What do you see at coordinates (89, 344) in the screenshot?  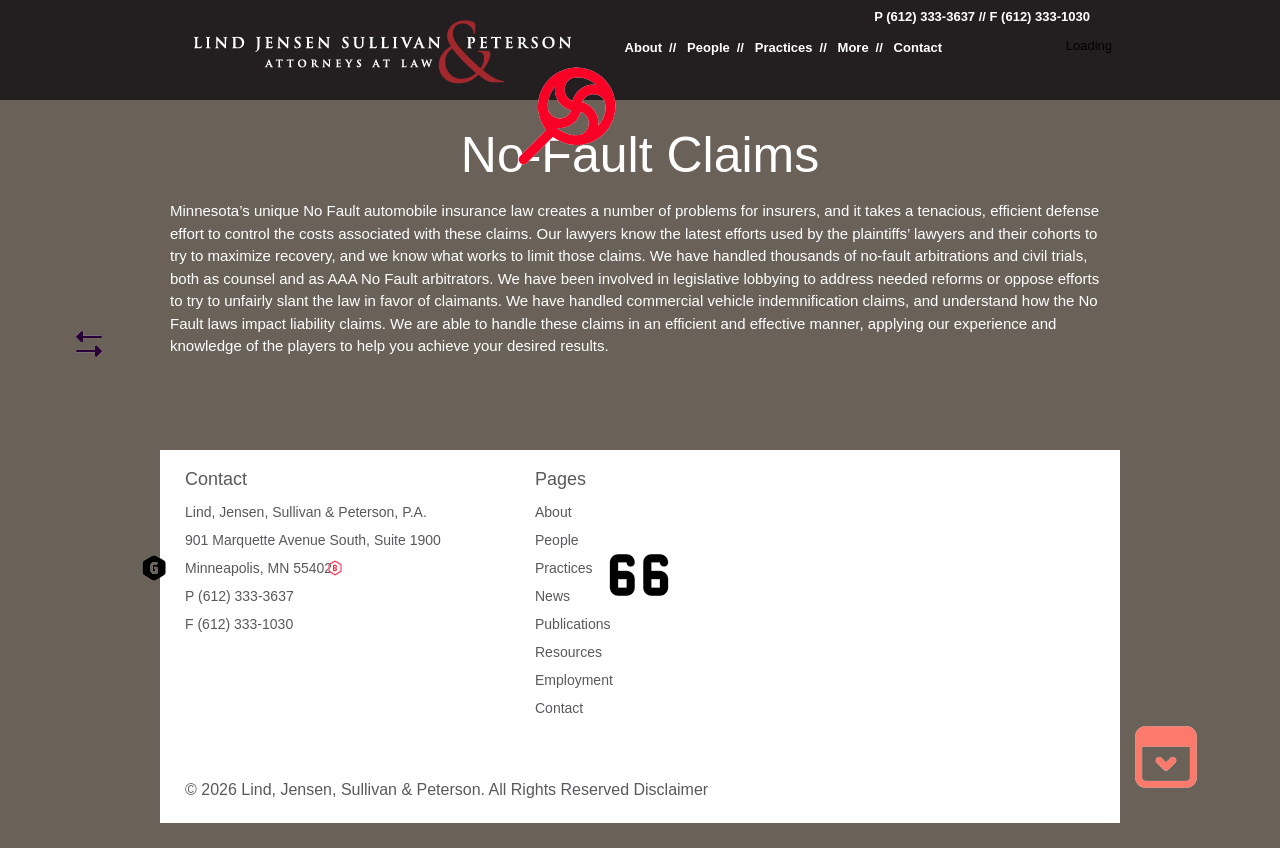 I see `swap or exchange items` at bounding box center [89, 344].